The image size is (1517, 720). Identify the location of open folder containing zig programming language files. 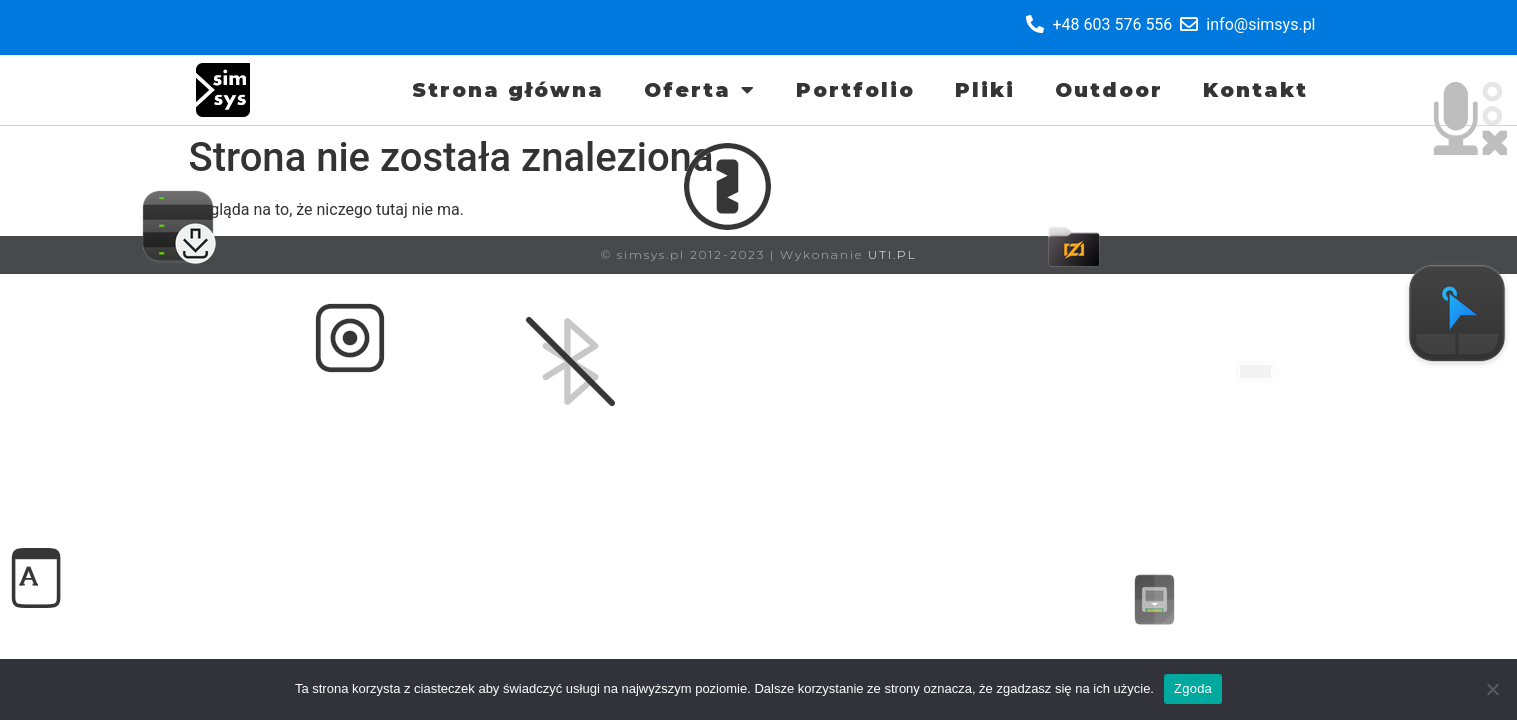
(1074, 248).